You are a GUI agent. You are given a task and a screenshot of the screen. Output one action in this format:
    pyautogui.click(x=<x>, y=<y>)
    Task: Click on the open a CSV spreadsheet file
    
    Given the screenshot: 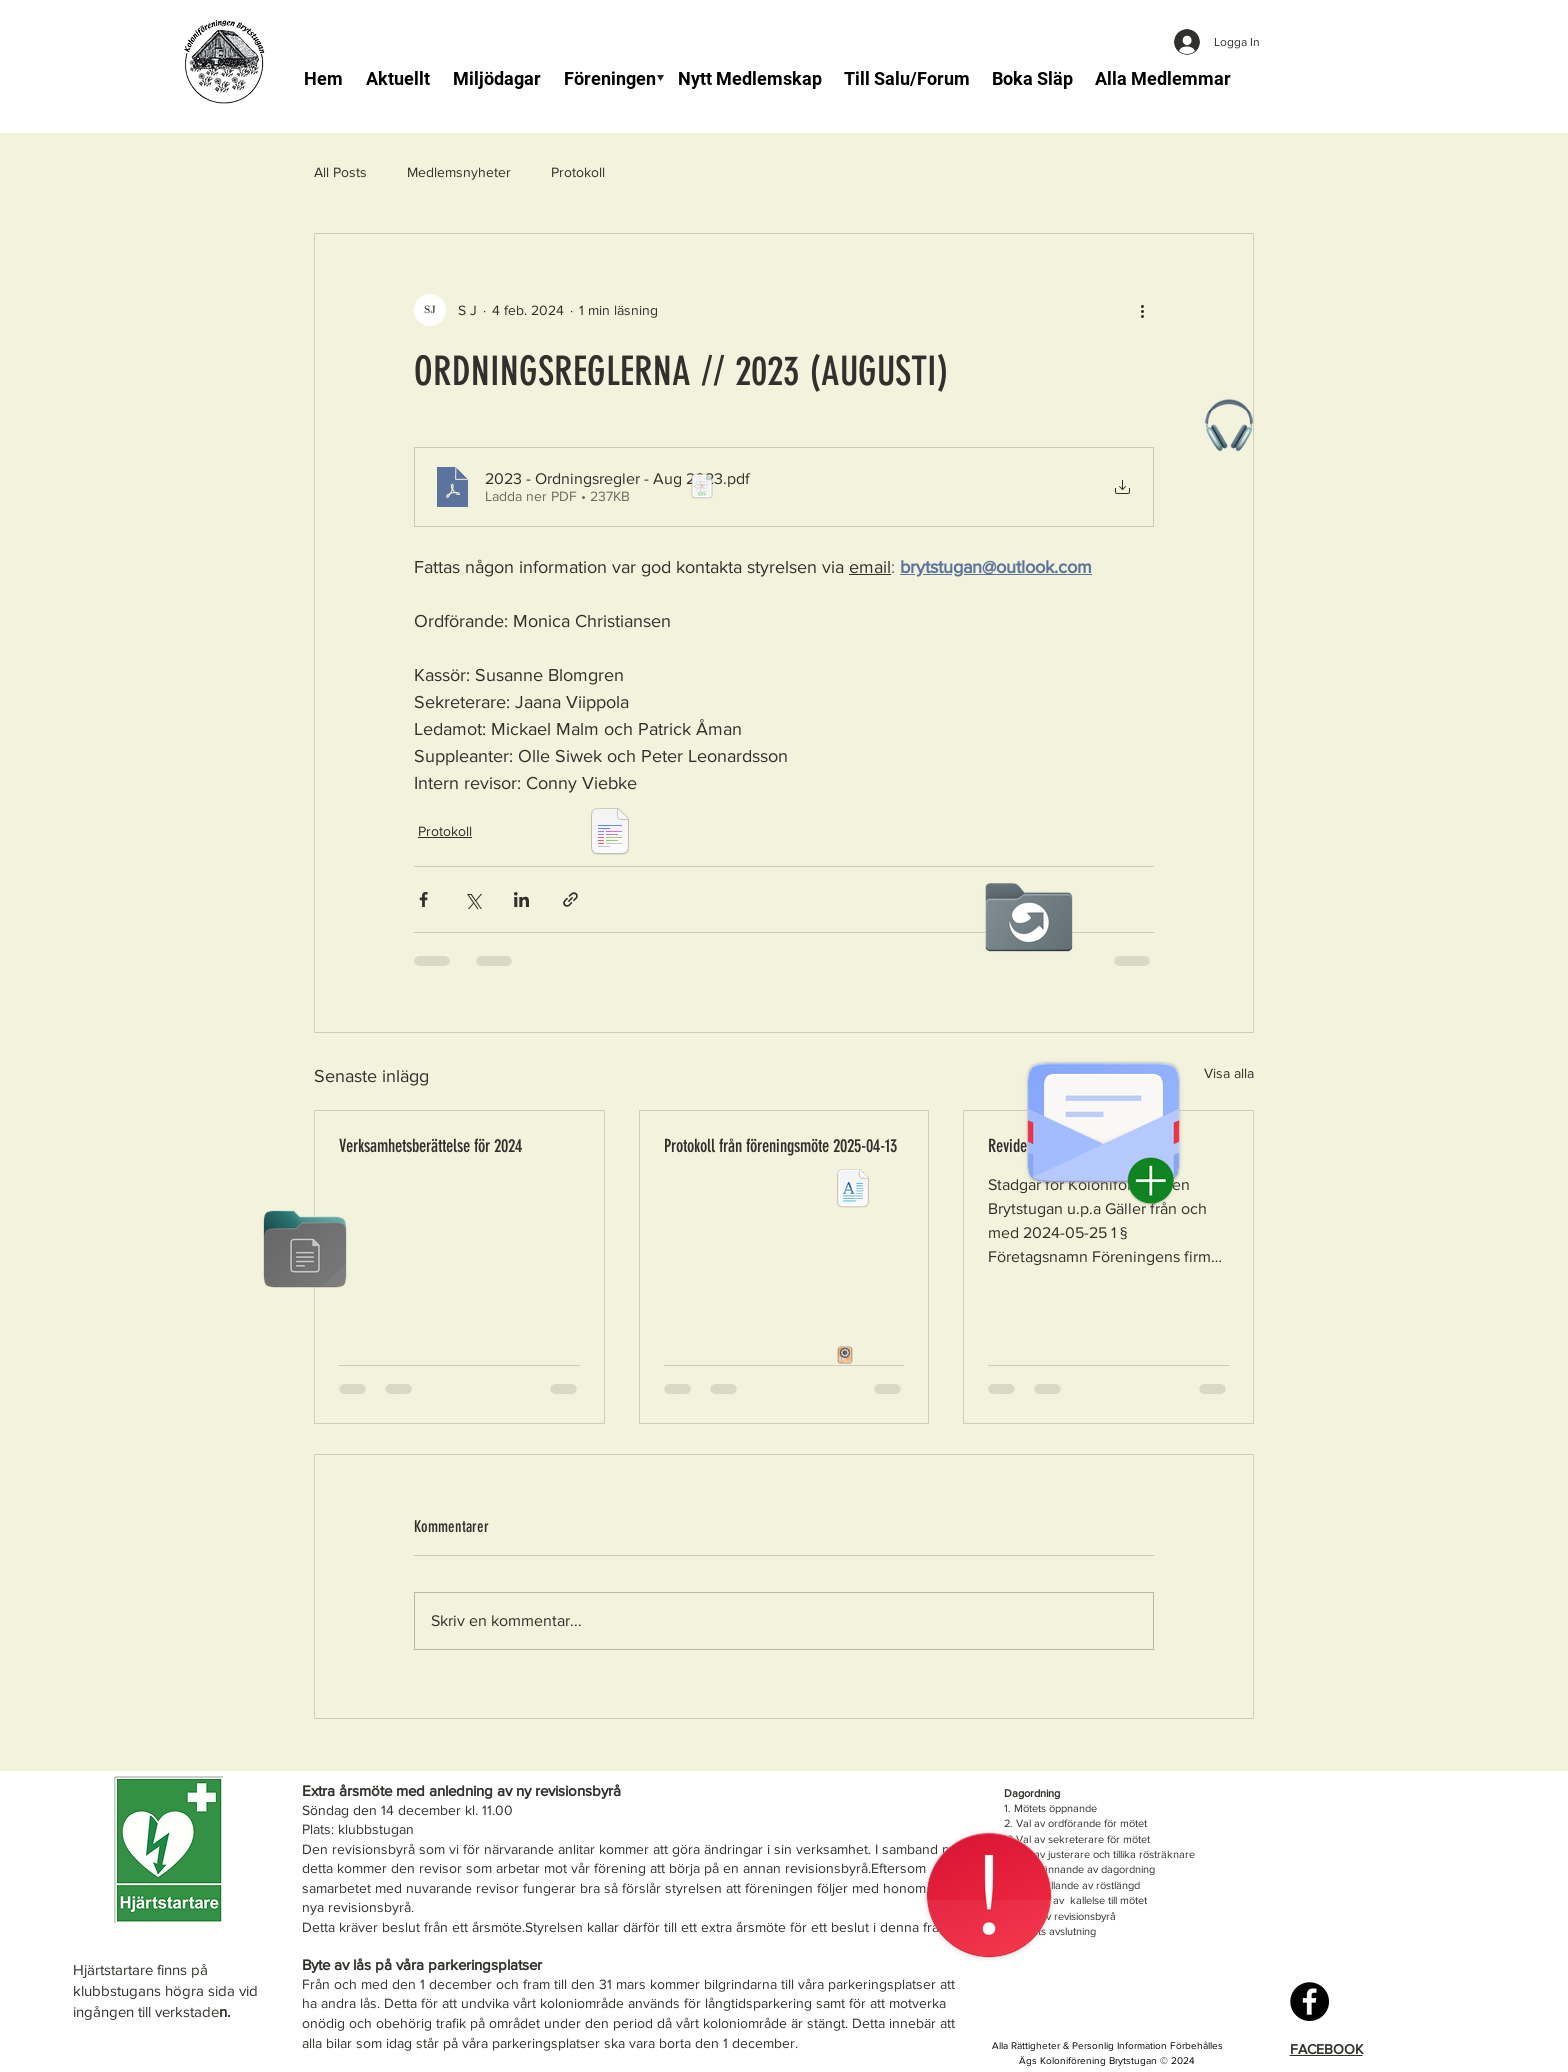 What is the action you would take?
    pyautogui.click(x=702, y=486)
    